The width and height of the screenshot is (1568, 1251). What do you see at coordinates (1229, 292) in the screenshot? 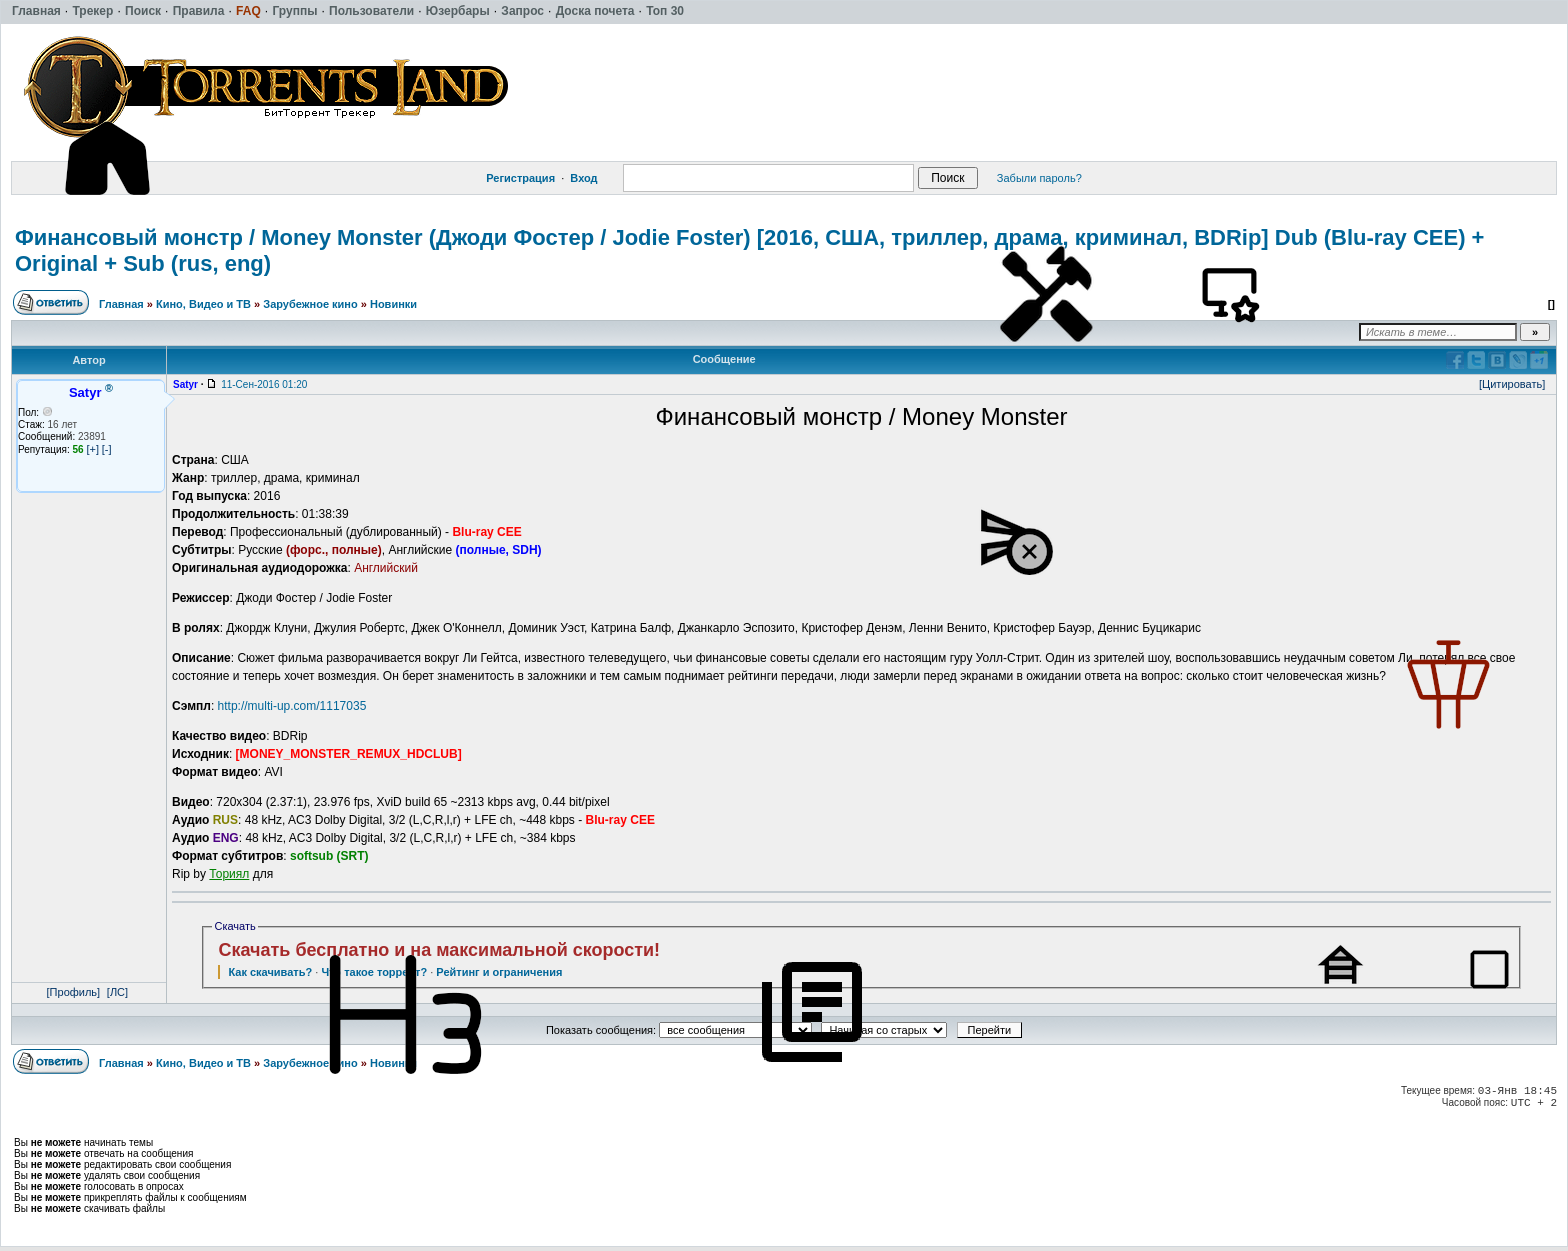
I see `mark desktop as favorite` at bounding box center [1229, 292].